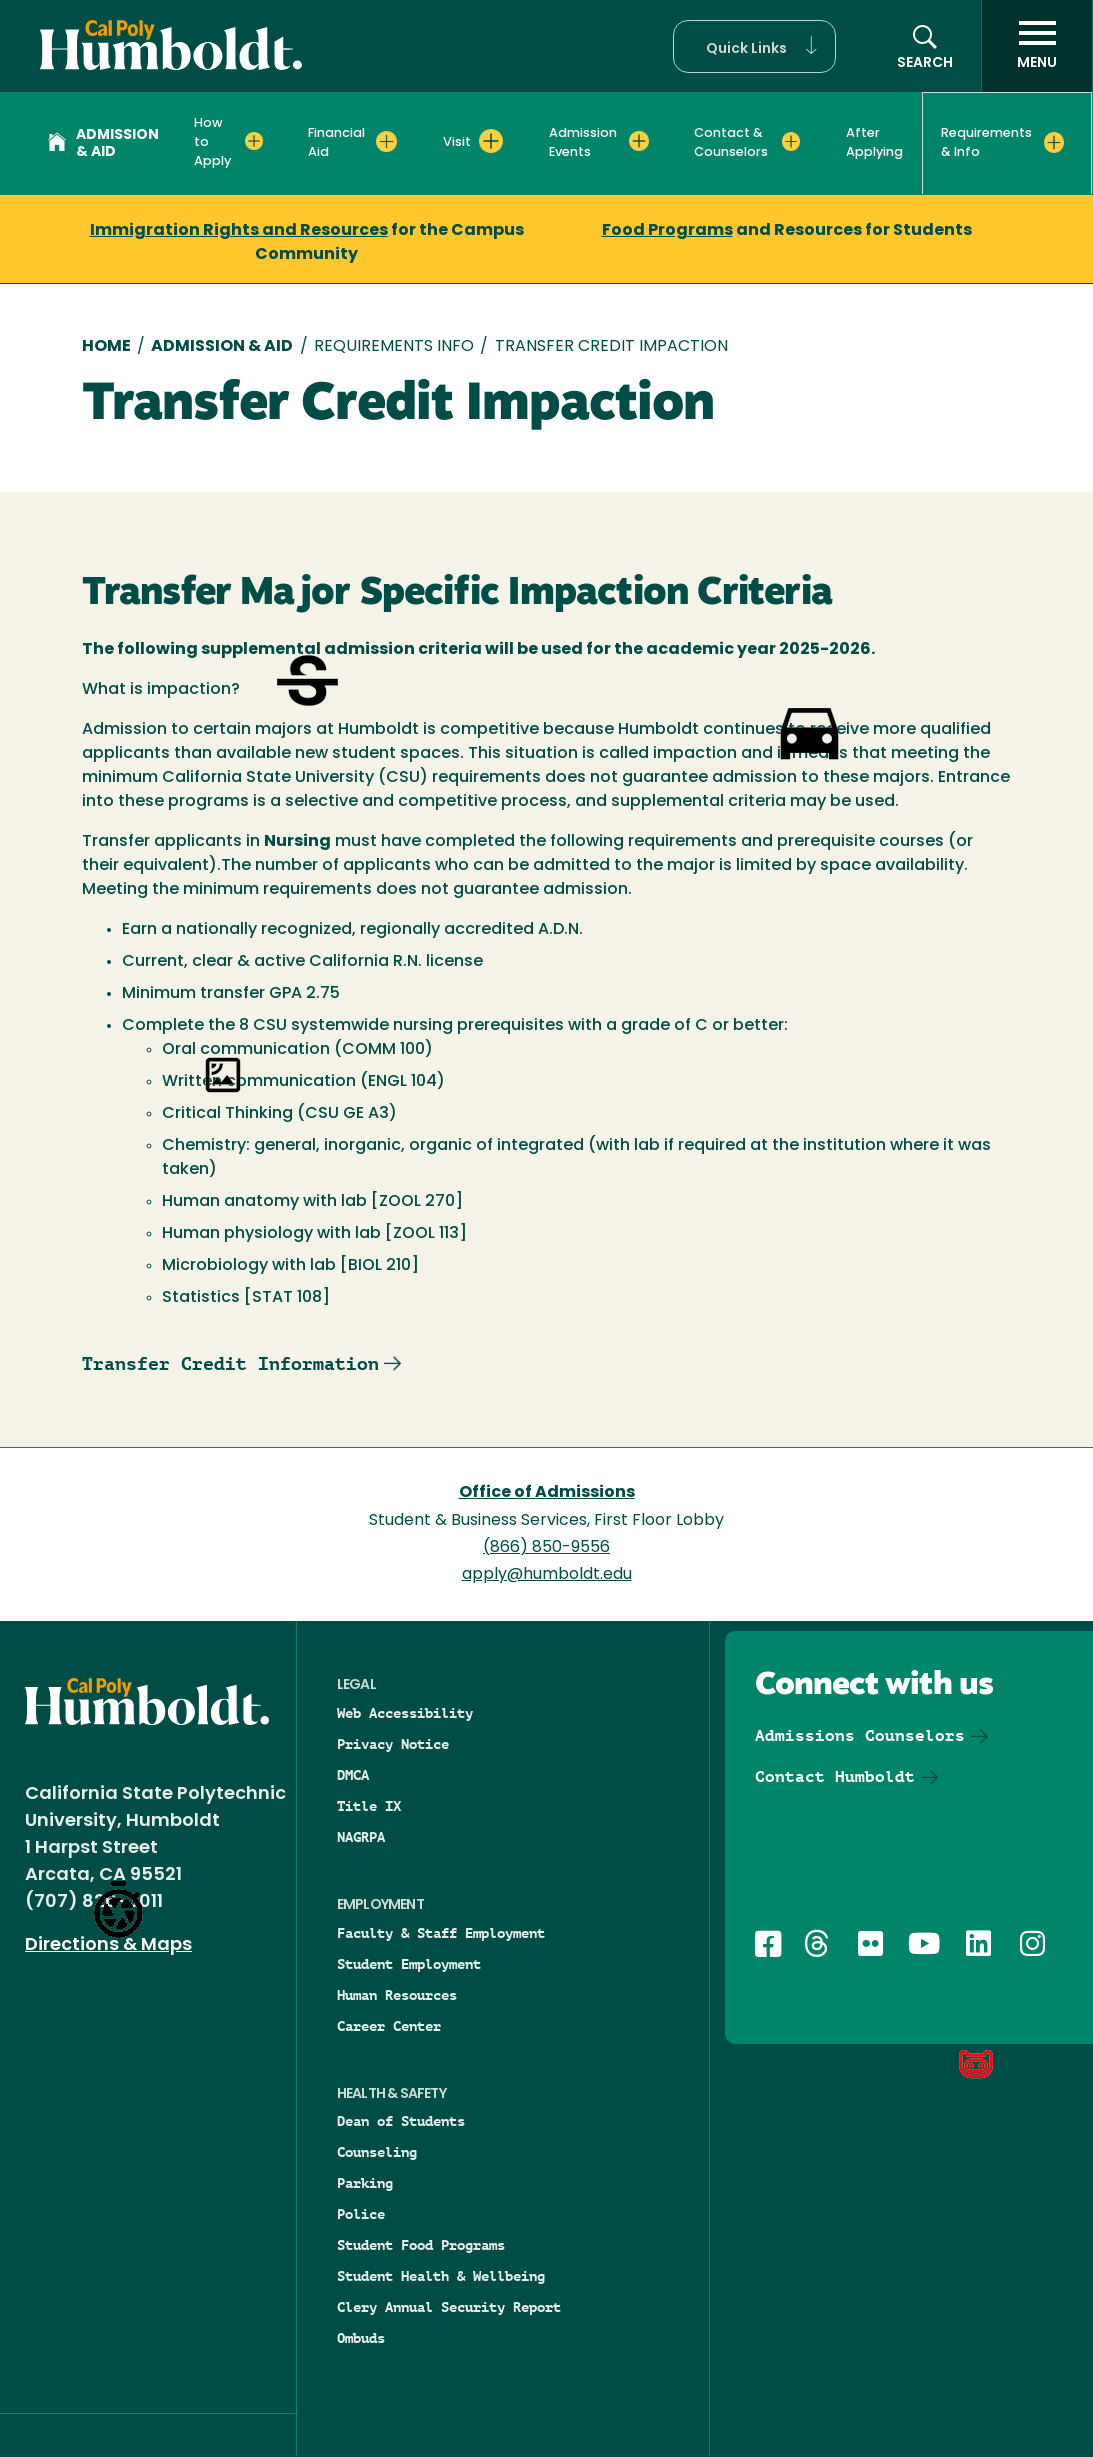  Describe the element at coordinates (118, 1910) in the screenshot. I see `adjust camera shutter speed settings` at that location.